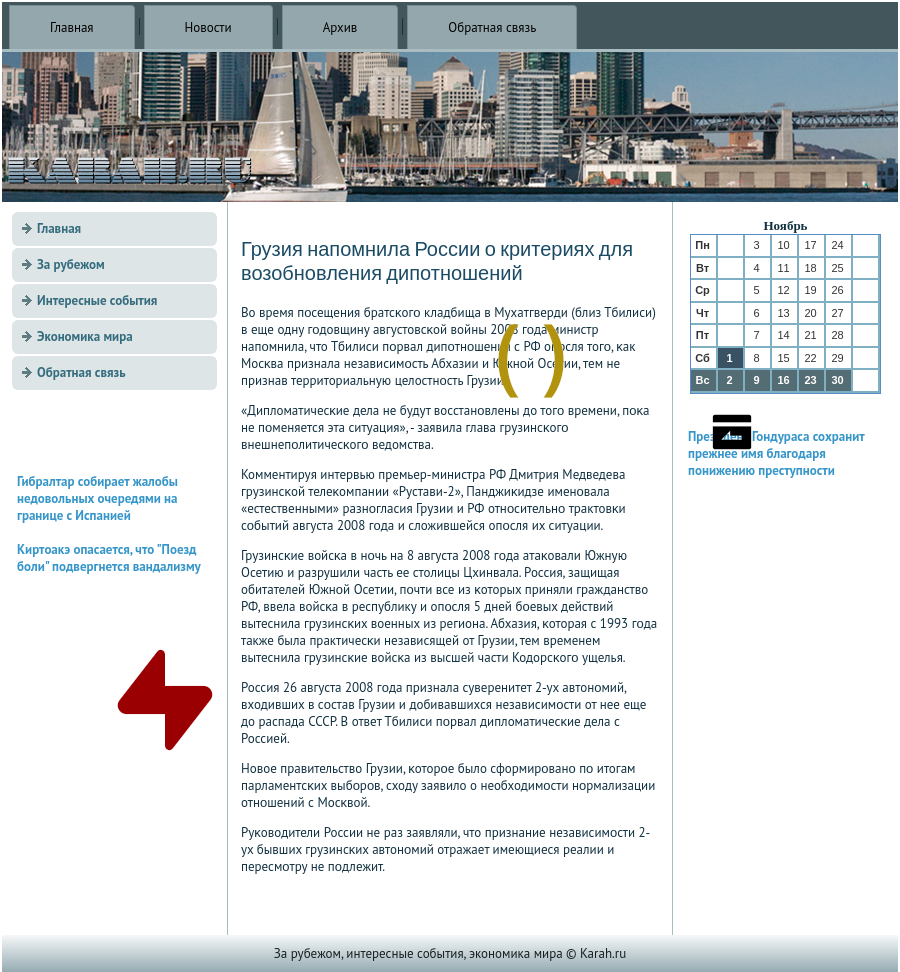 The height and width of the screenshot is (972, 900). Describe the element at coordinates (531, 361) in the screenshot. I see `insert parentheses in code editor` at that location.